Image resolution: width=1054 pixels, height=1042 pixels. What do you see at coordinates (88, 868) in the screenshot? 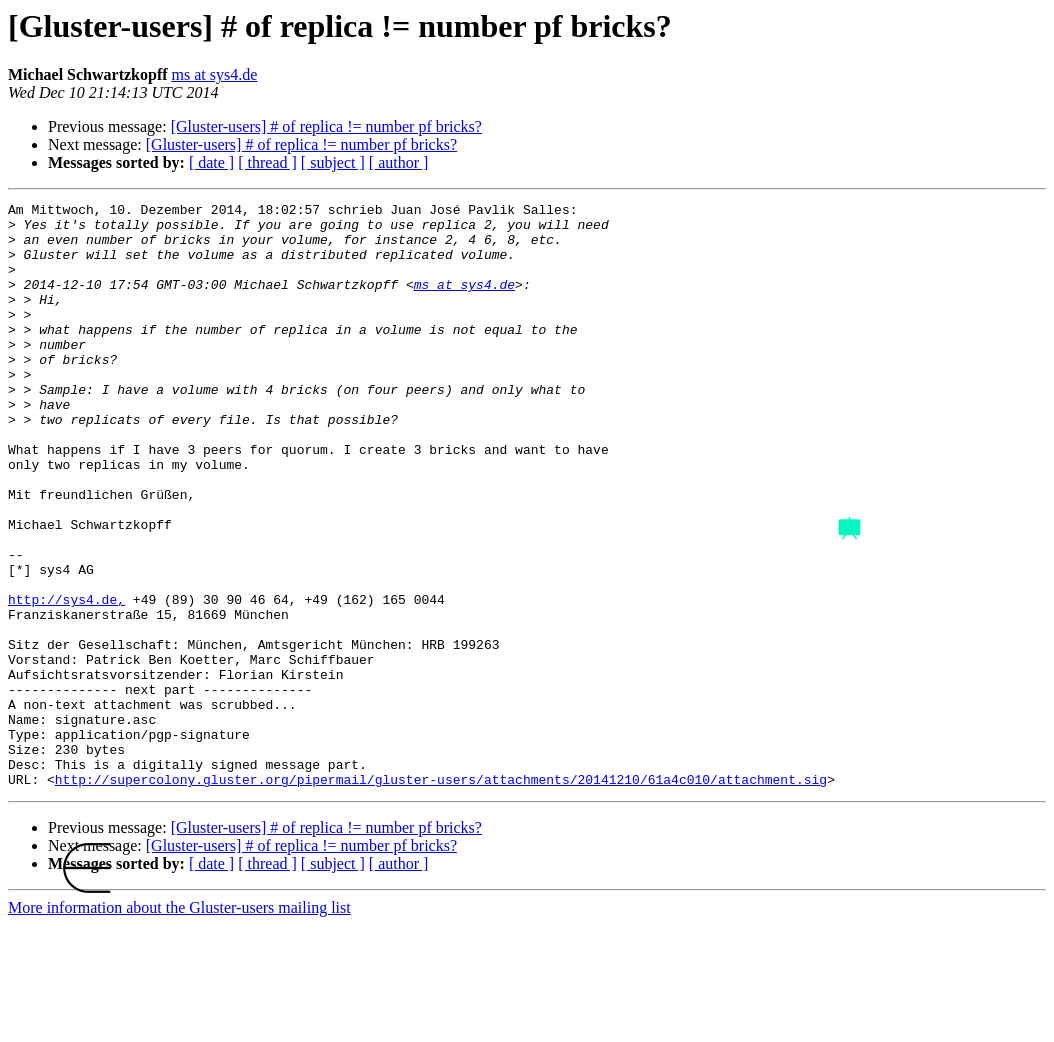
I see `indicates set membership in mathematical notation` at bounding box center [88, 868].